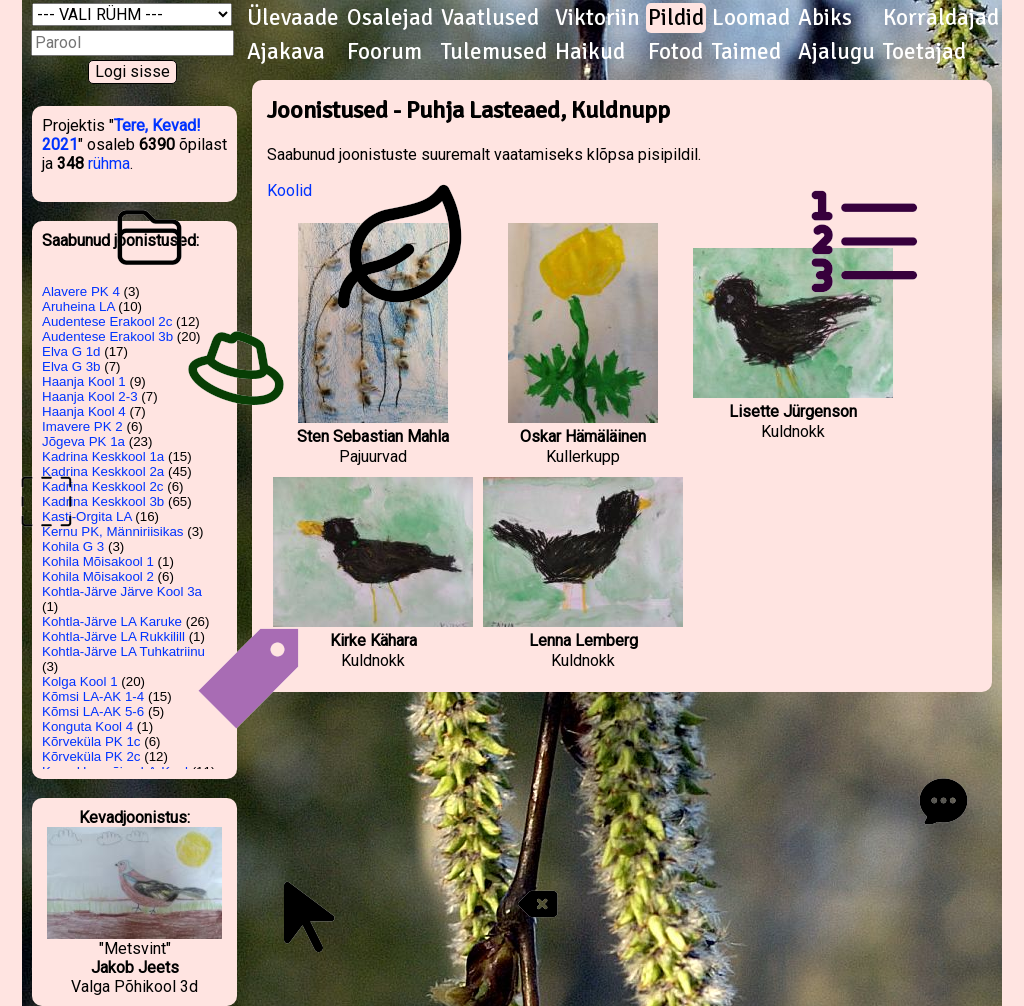 Image resolution: width=1024 pixels, height=1006 pixels. I want to click on open messaging or chat, so click(943, 800).